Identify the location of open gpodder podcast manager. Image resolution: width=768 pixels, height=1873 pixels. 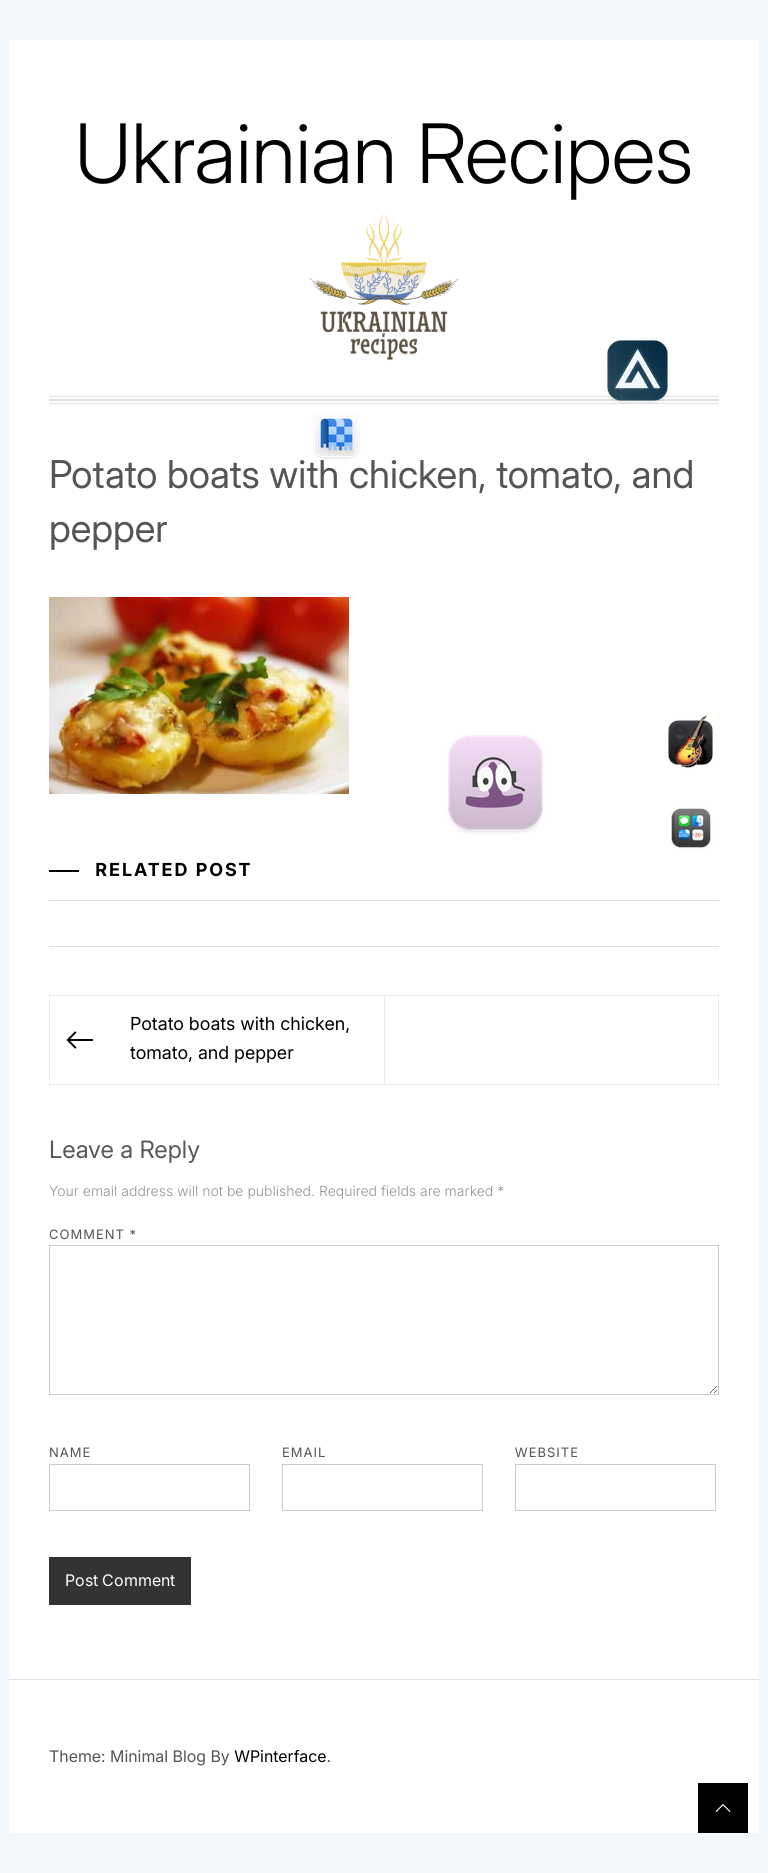
(495, 782).